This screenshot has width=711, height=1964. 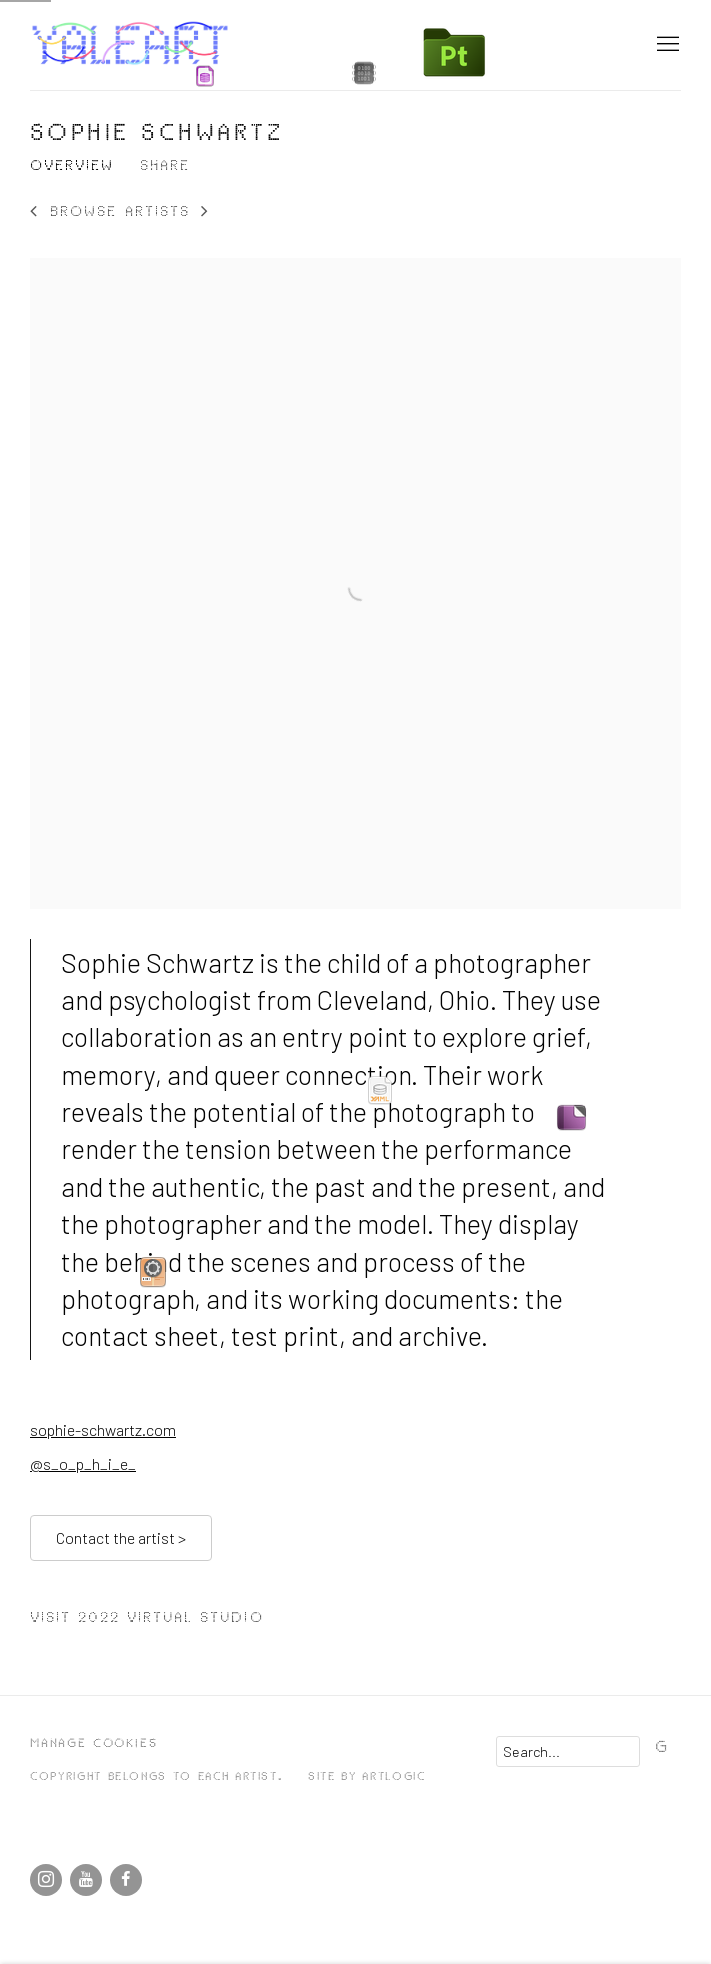 I want to click on firmware file or binary data, so click(x=364, y=73).